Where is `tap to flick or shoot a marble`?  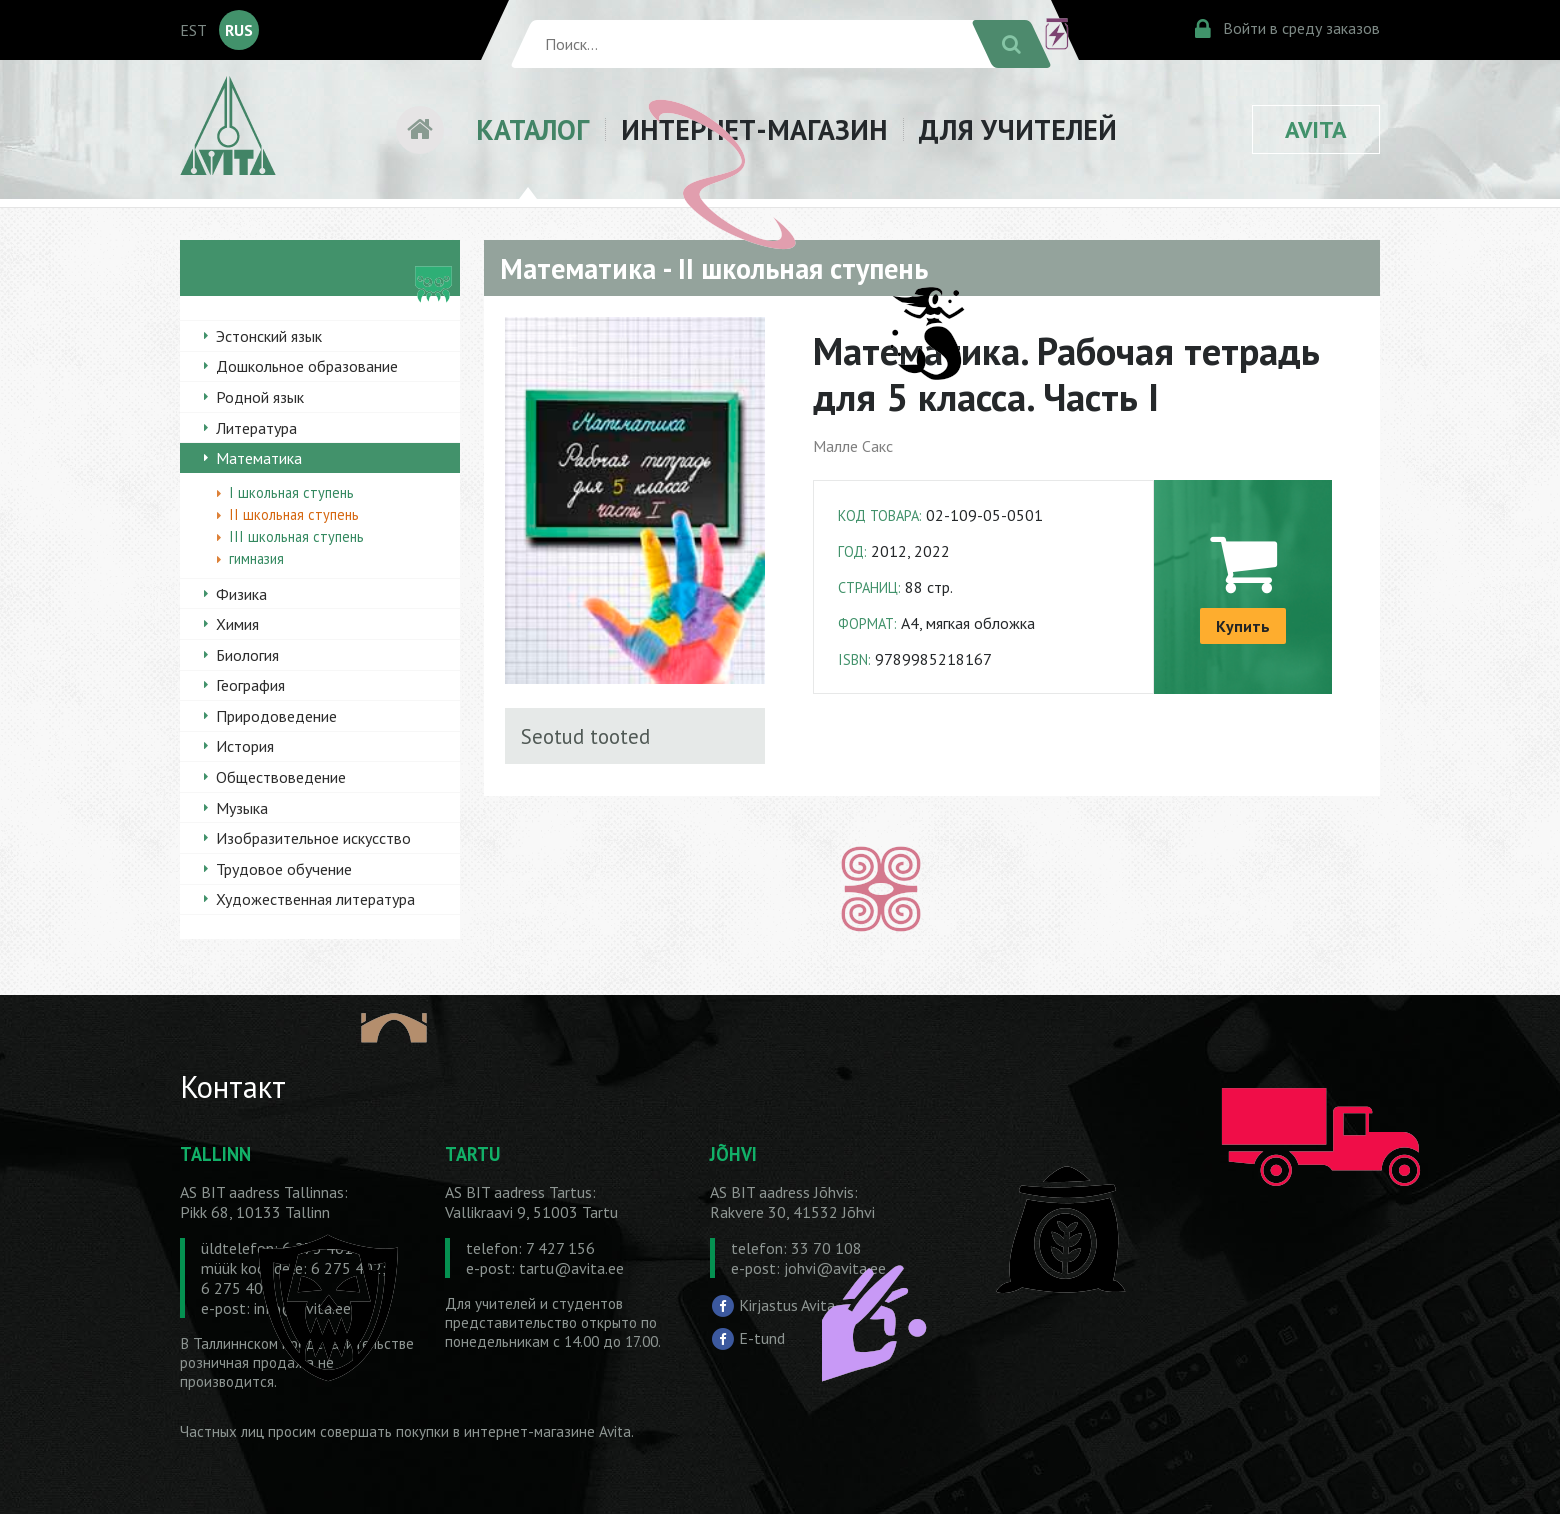
tap to flick or shoot a marble is located at coordinates (890, 1321).